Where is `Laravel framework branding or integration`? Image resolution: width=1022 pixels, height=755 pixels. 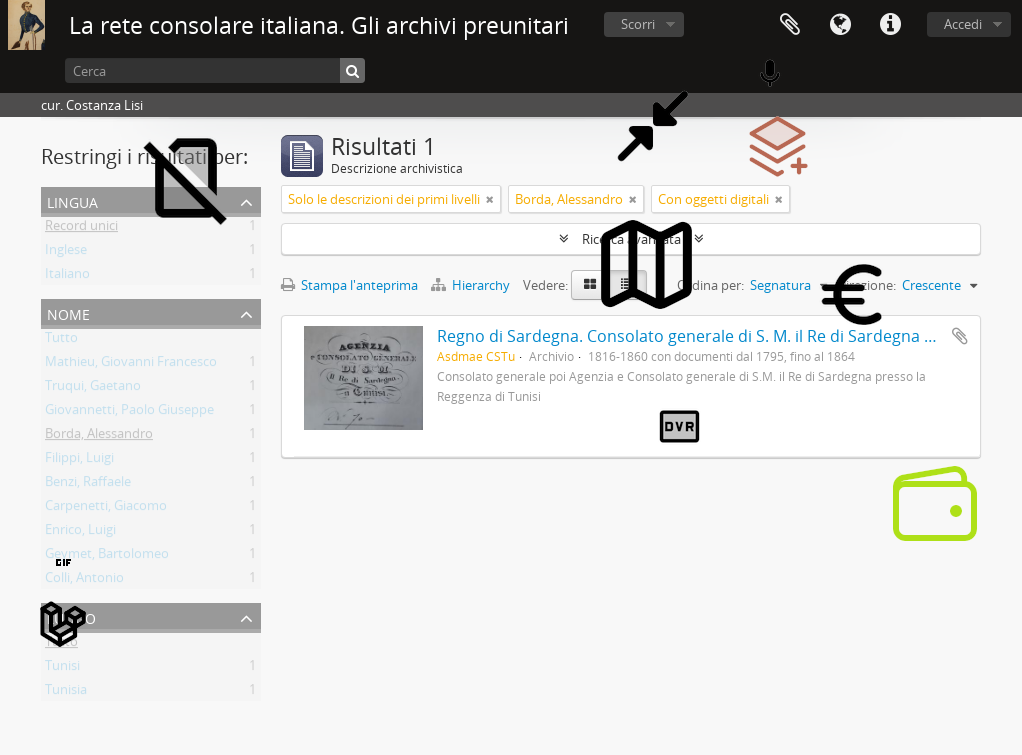 Laravel framework branding or integration is located at coordinates (62, 623).